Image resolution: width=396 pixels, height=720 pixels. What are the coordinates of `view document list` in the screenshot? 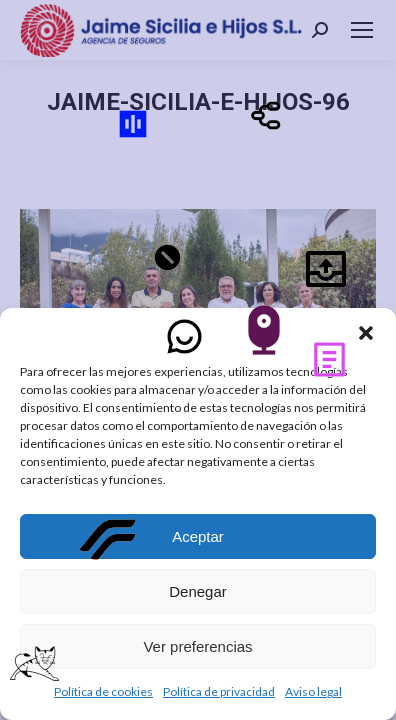 It's located at (329, 359).